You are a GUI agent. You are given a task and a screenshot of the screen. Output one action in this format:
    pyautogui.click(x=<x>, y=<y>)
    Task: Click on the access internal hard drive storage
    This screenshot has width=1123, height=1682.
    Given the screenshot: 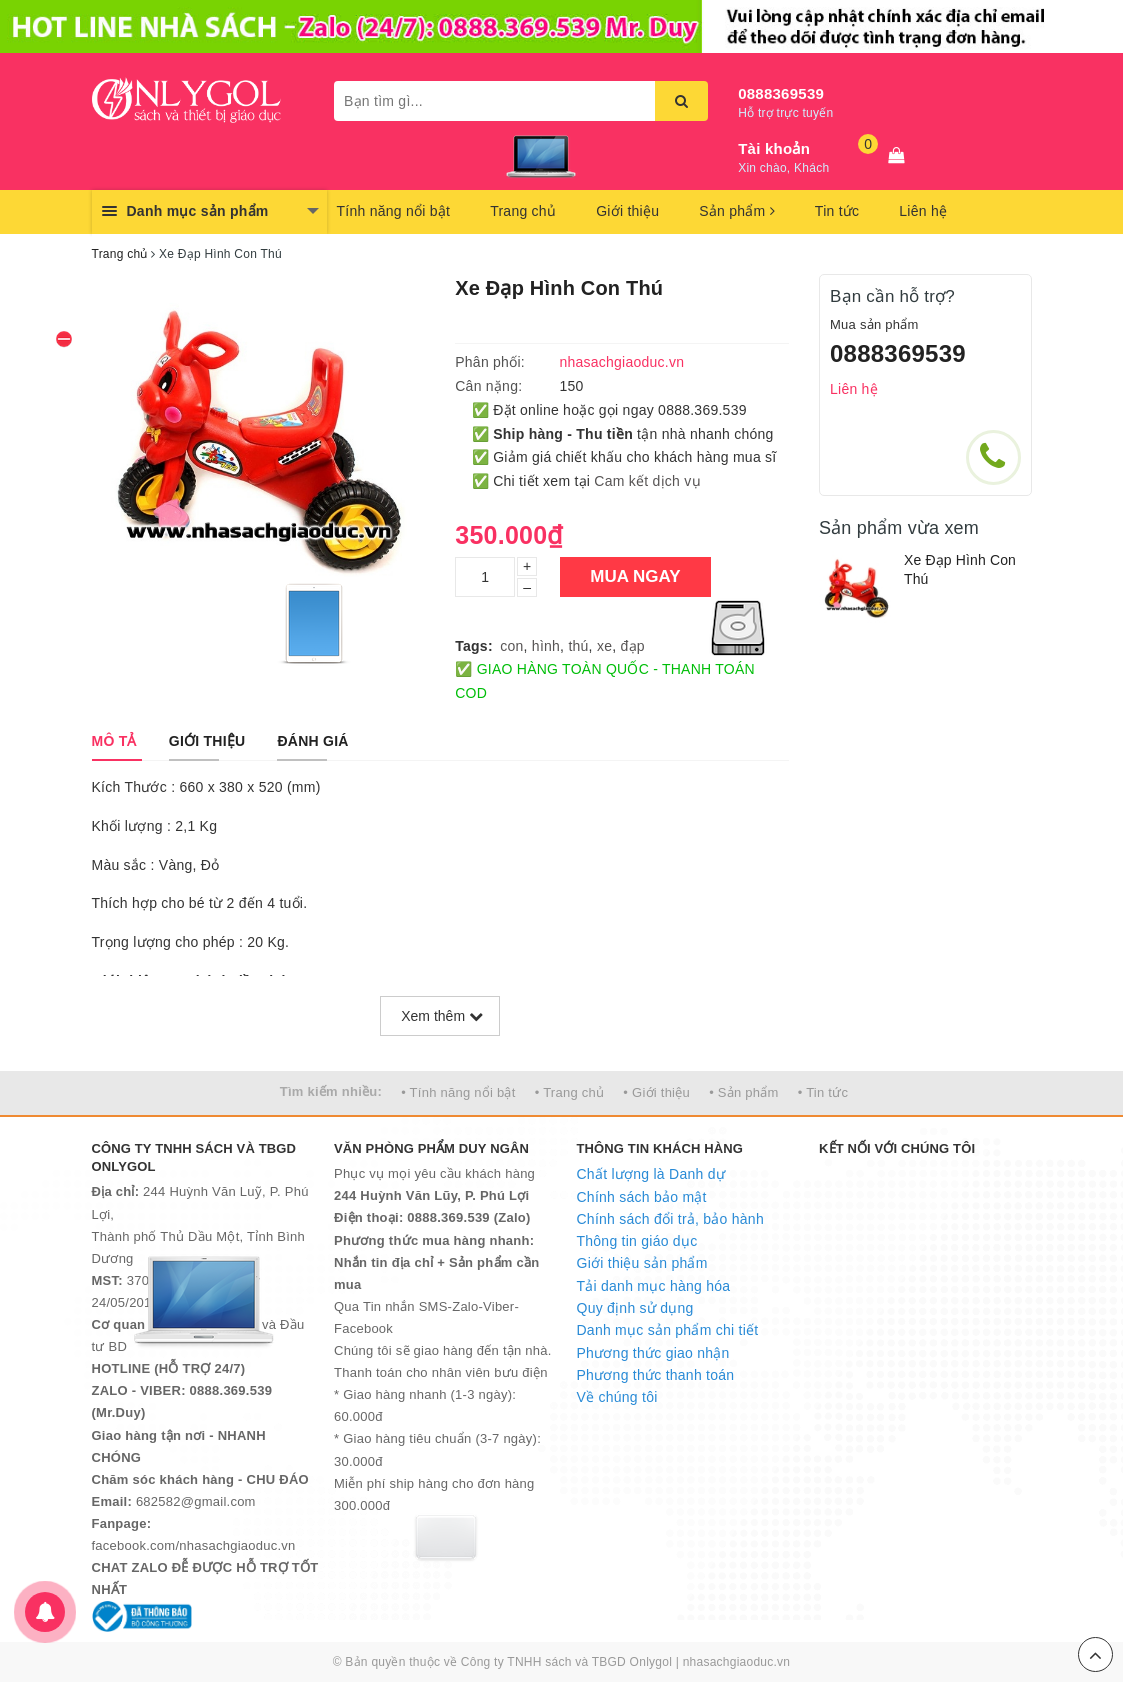 What is the action you would take?
    pyautogui.click(x=738, y=628)
    